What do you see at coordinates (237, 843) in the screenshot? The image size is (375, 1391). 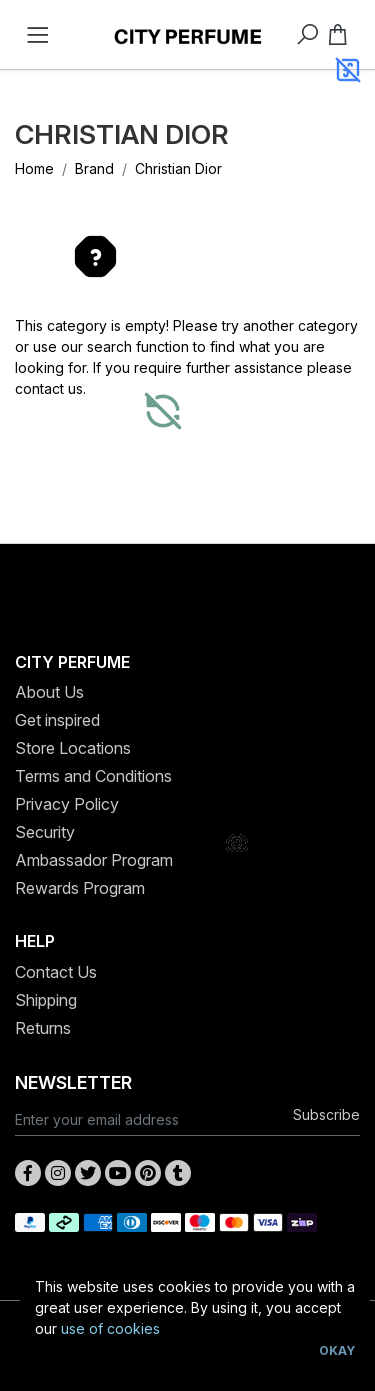 I see `livewire framework branding` at bounding box center [237, 843].